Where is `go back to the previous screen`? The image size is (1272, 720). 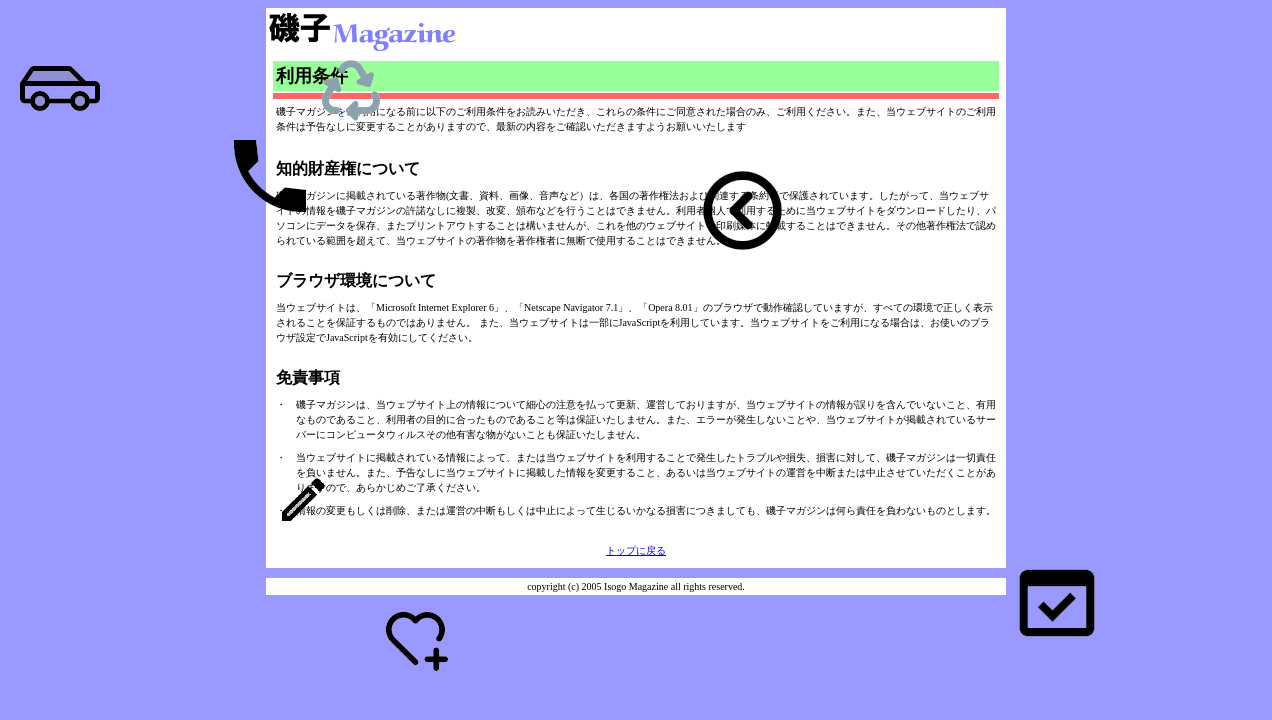
go back to the previous screen is located at coordinates (742, 210).